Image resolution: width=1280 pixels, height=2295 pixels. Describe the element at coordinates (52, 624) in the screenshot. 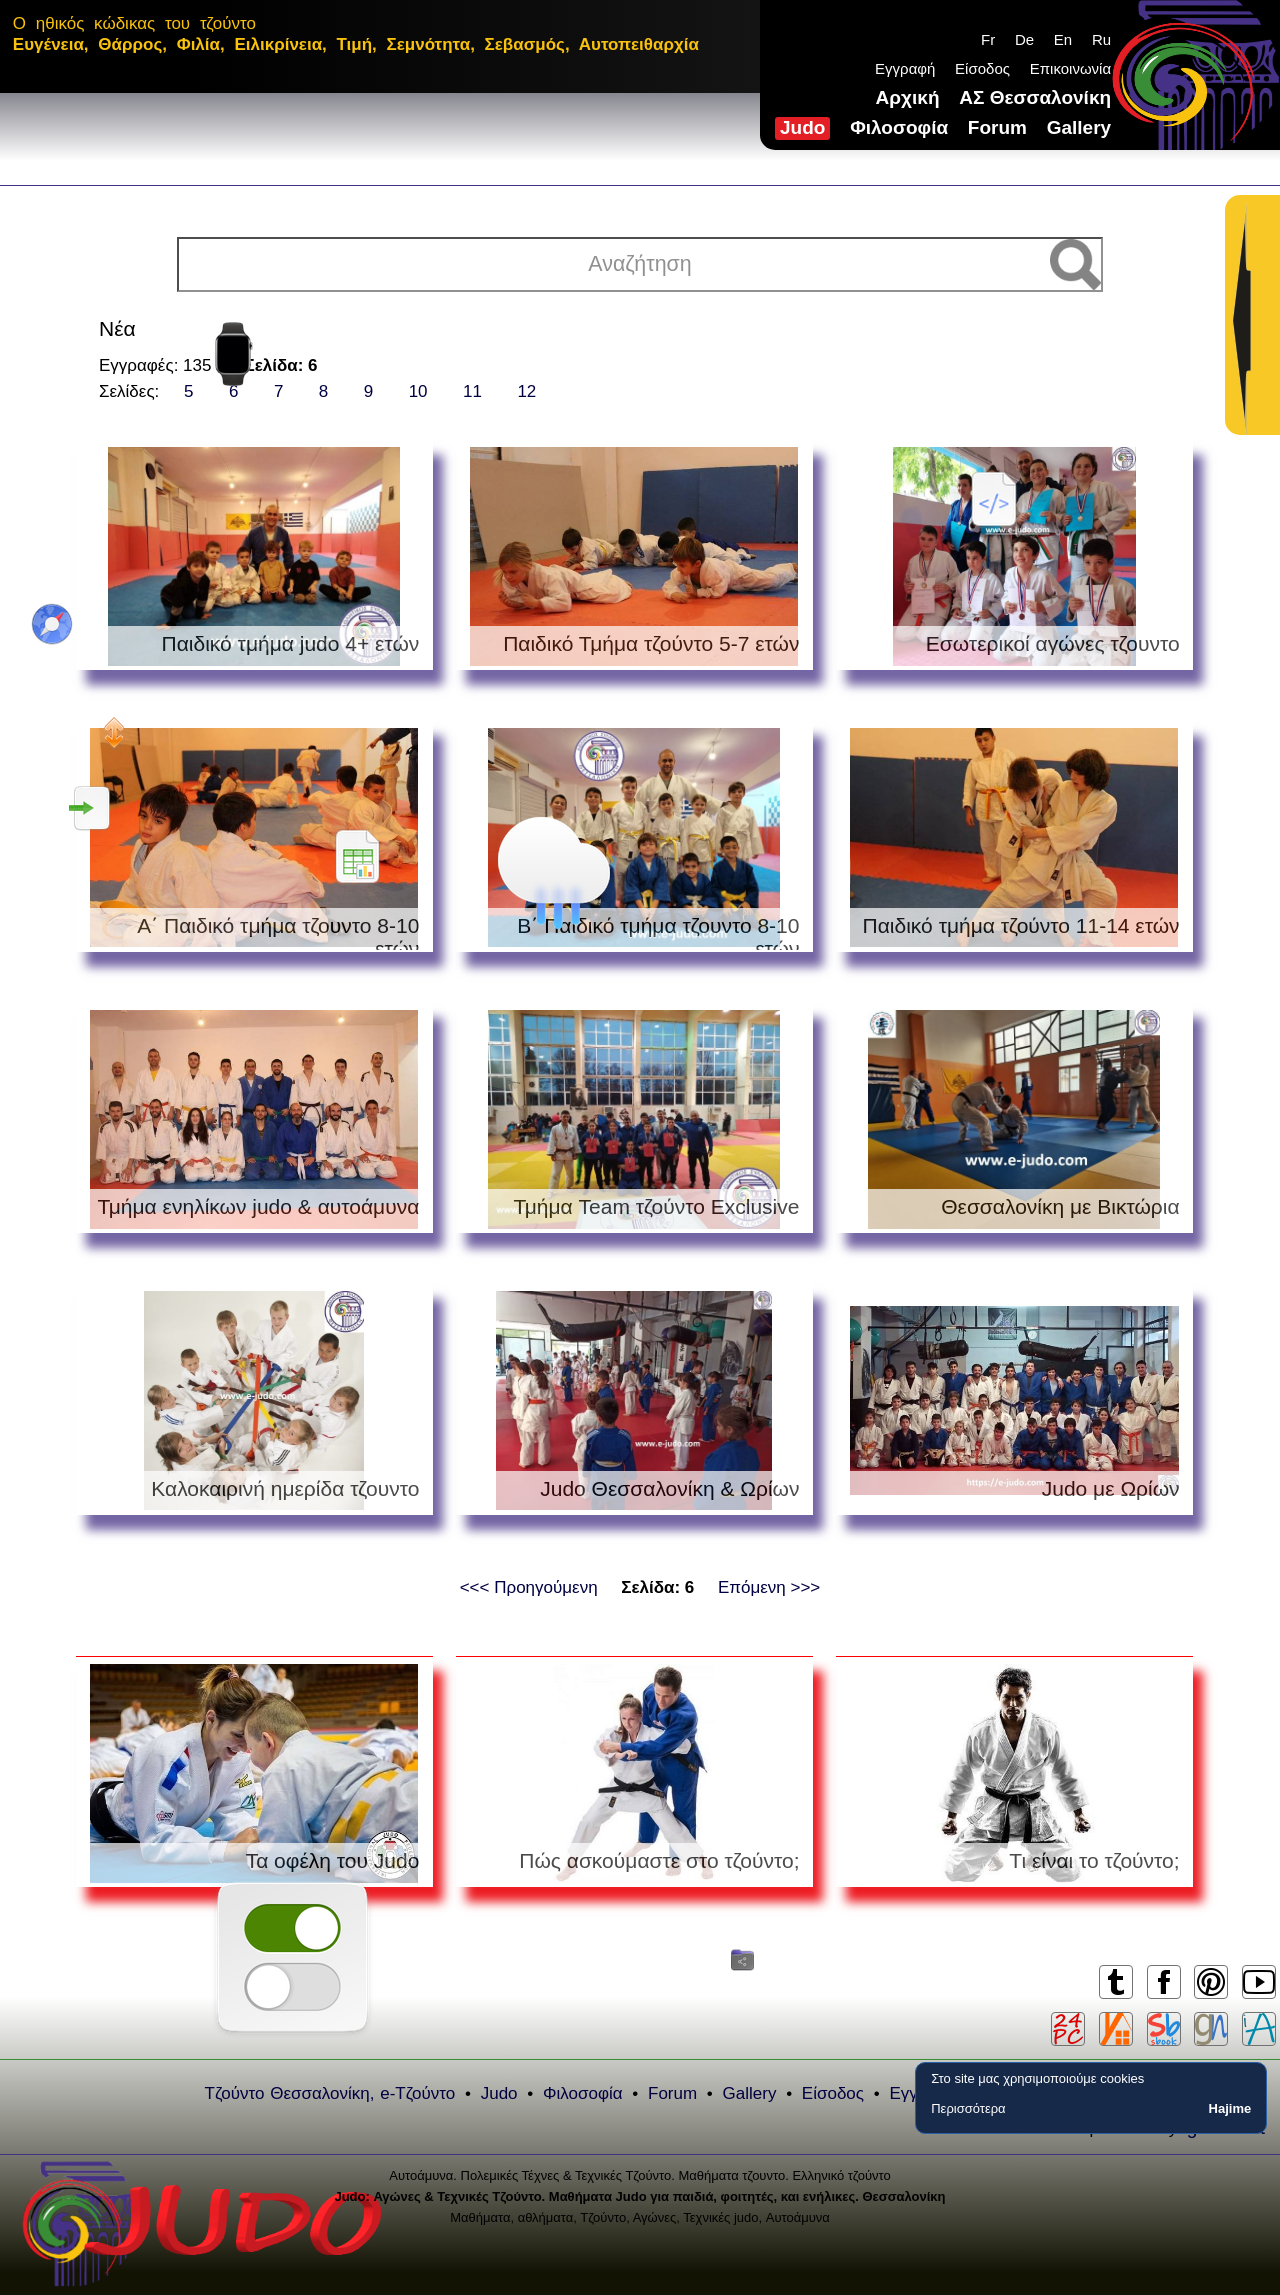

I see `open web browser application` at that location.